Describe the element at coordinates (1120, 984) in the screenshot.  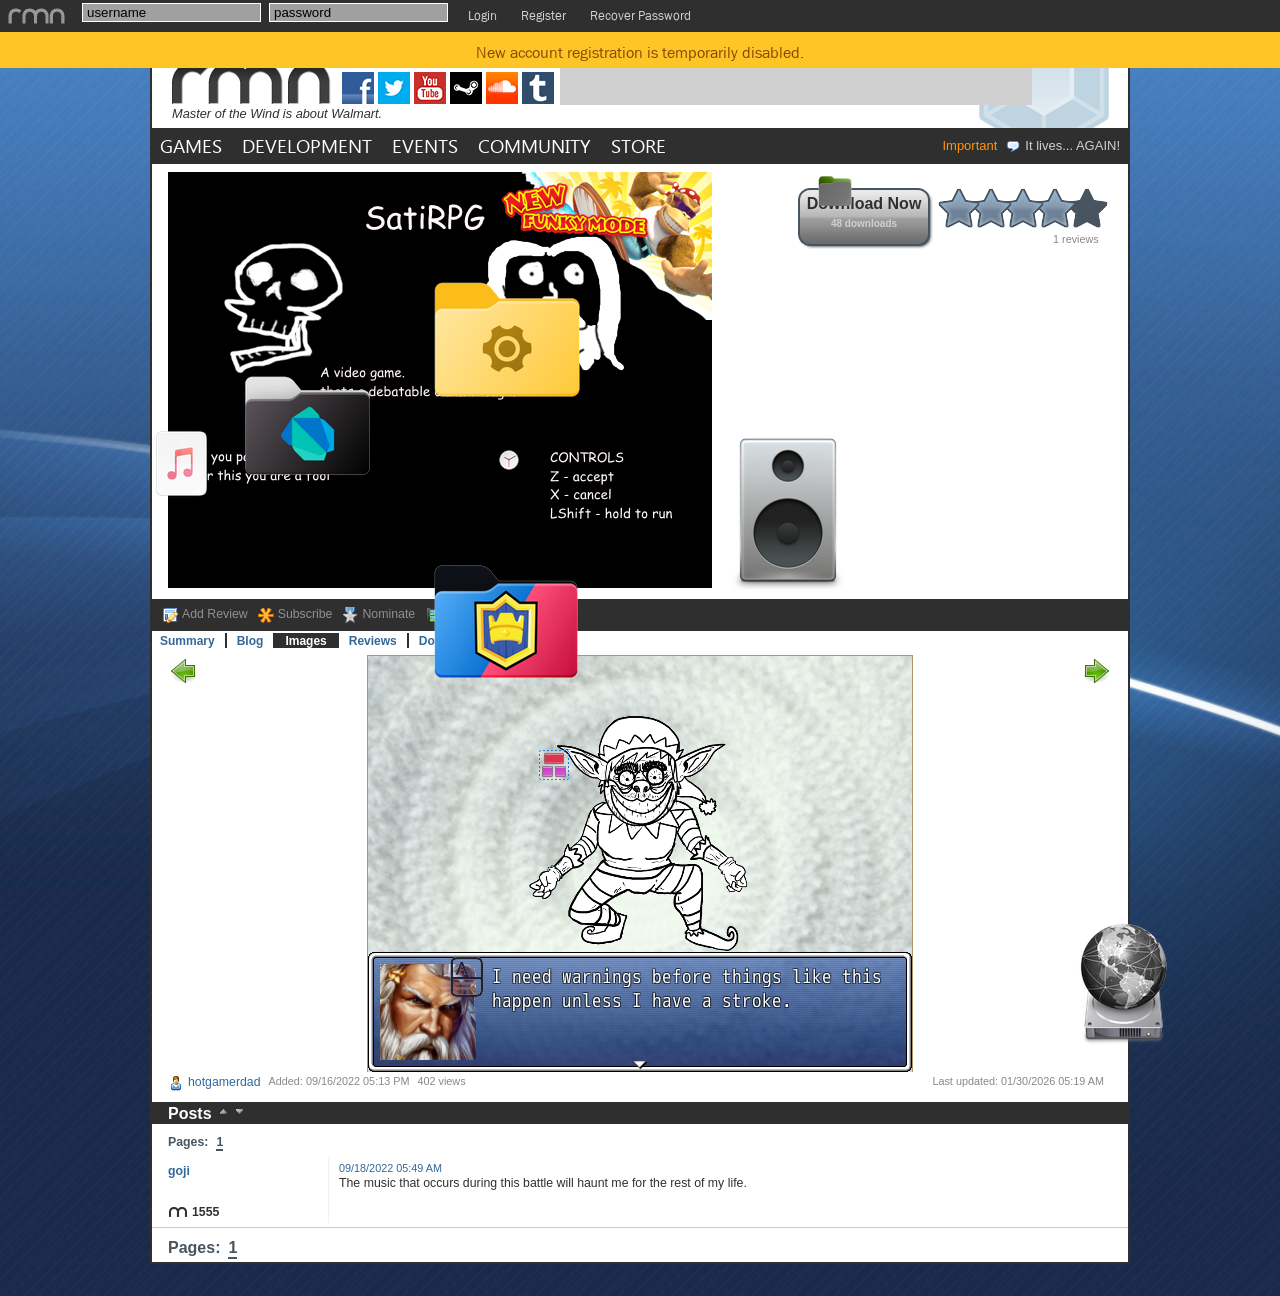
I see `access network boot volume` at that location.